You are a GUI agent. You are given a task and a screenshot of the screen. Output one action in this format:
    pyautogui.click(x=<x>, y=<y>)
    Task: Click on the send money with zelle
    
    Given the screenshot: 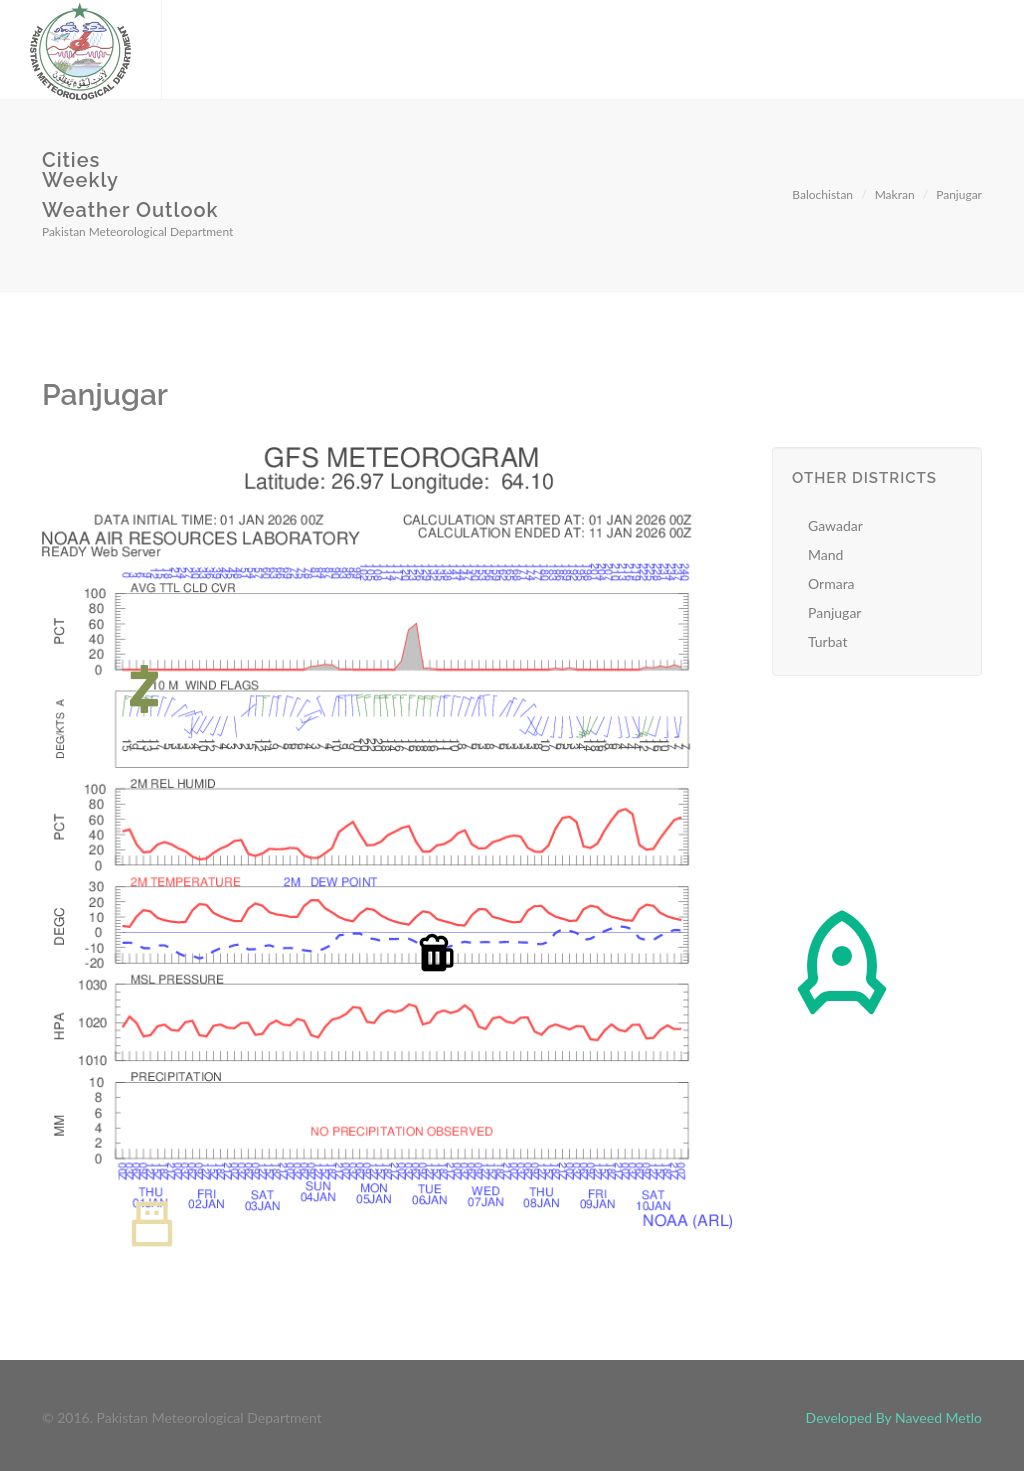 What is the action you would take?
    pyautogui.click(x=144, y=689)
    